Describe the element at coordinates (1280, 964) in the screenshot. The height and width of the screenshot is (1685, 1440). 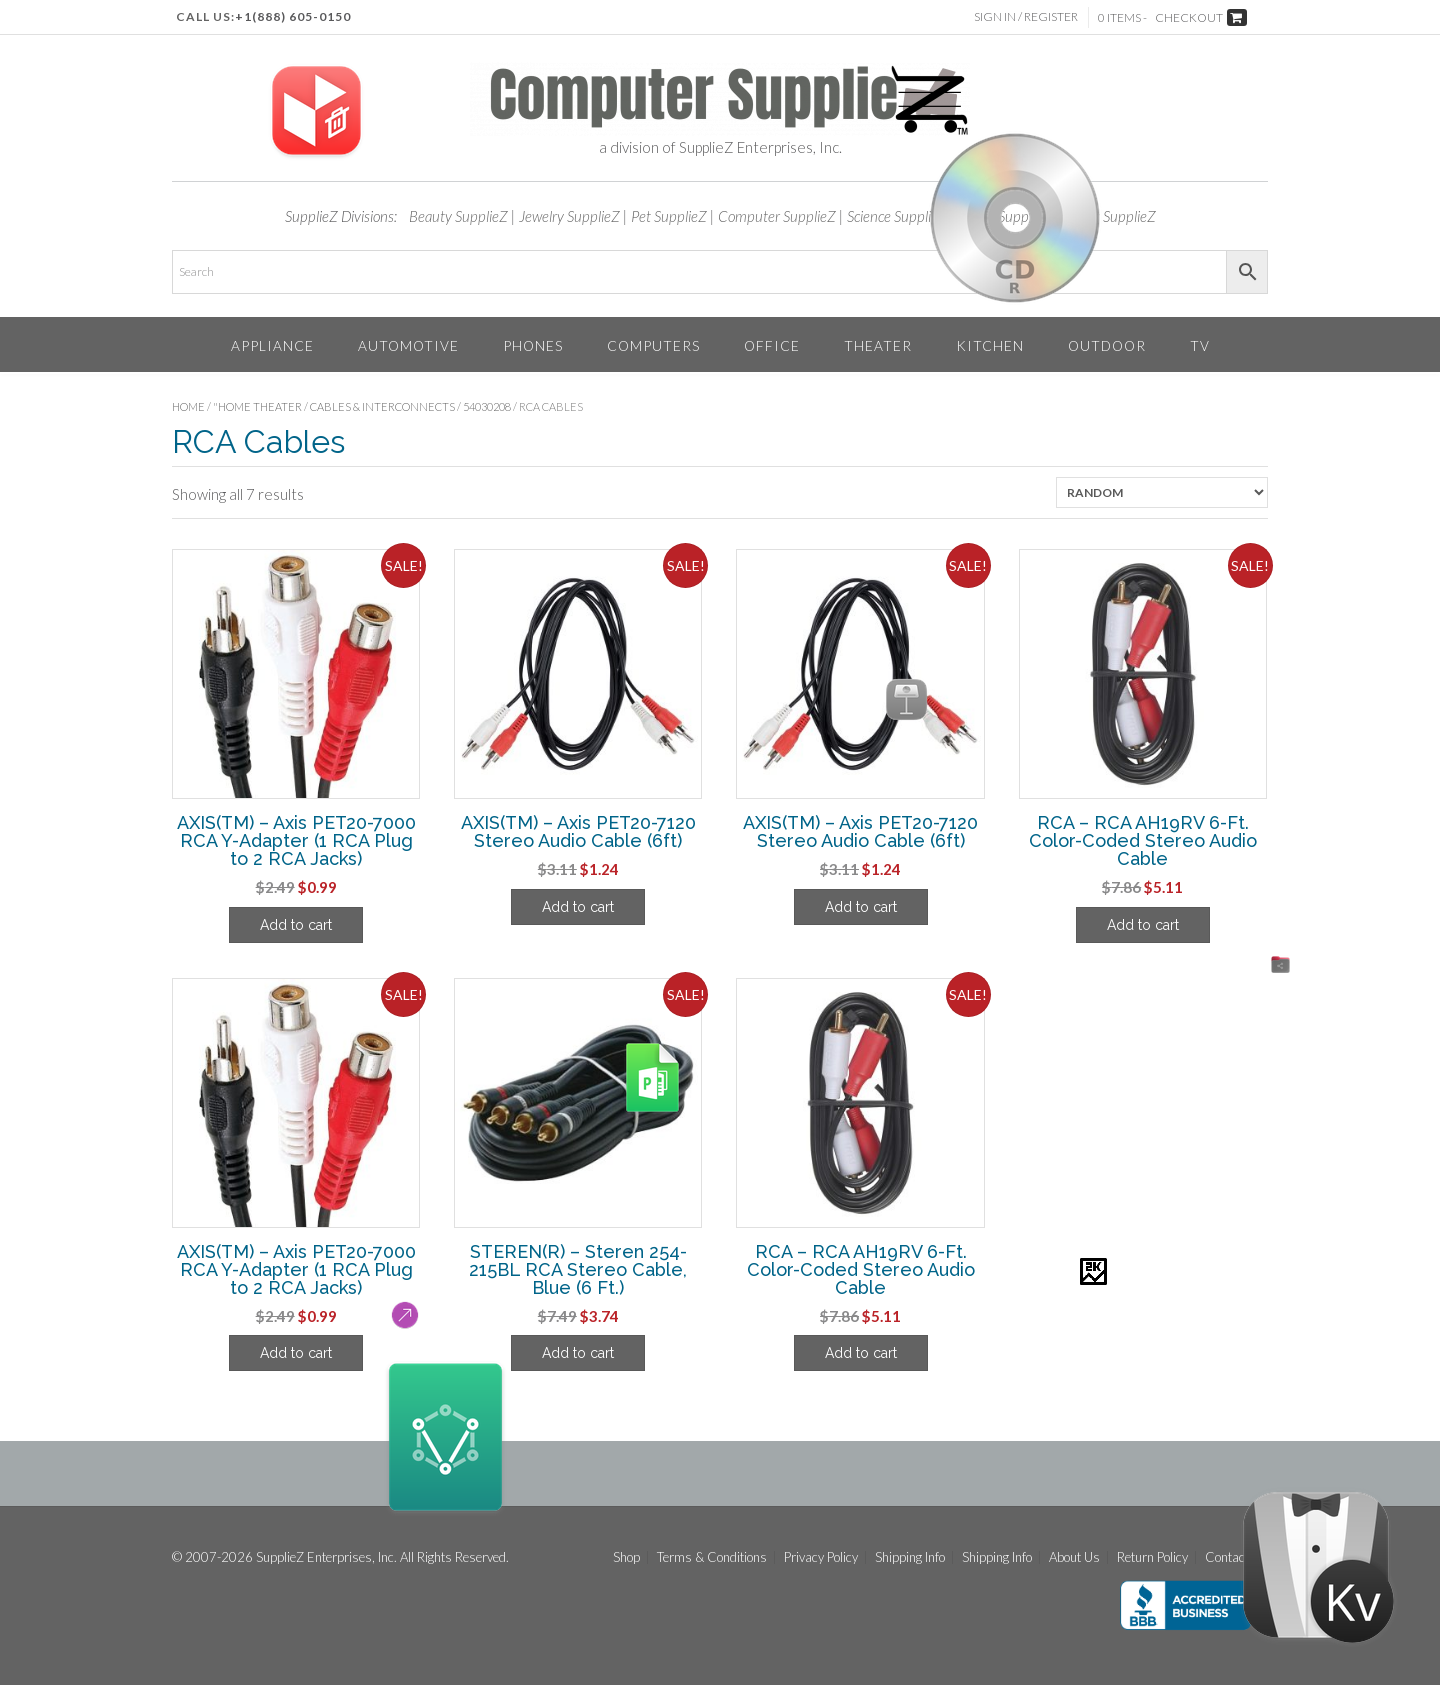
I see `access your public shared files folder` at that location.